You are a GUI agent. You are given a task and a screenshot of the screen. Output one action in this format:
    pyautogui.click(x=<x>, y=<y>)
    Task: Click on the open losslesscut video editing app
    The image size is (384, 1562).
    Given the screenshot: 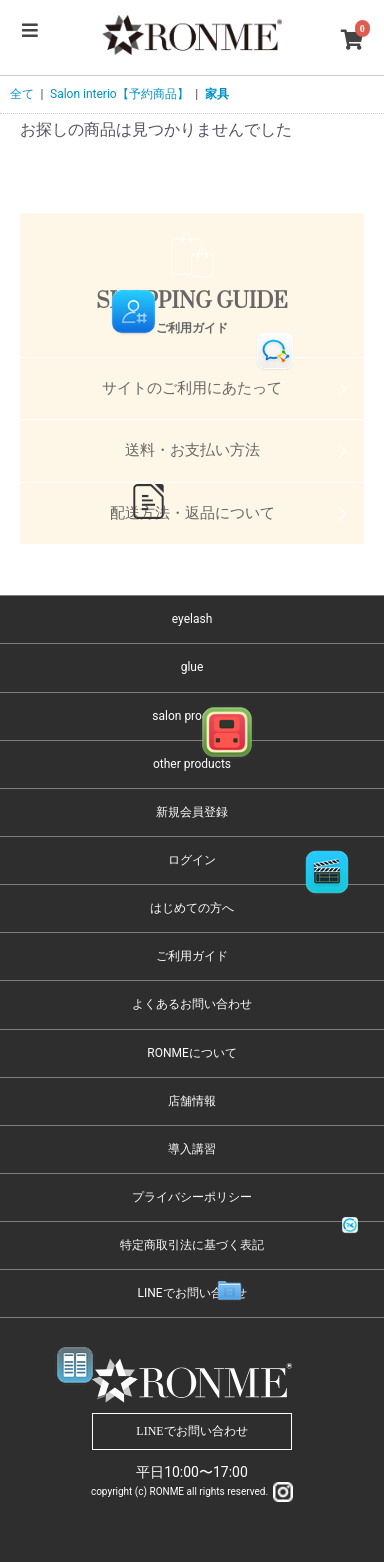 What is the action you would take?
    pyautogui.click(x=327, y=872)
    